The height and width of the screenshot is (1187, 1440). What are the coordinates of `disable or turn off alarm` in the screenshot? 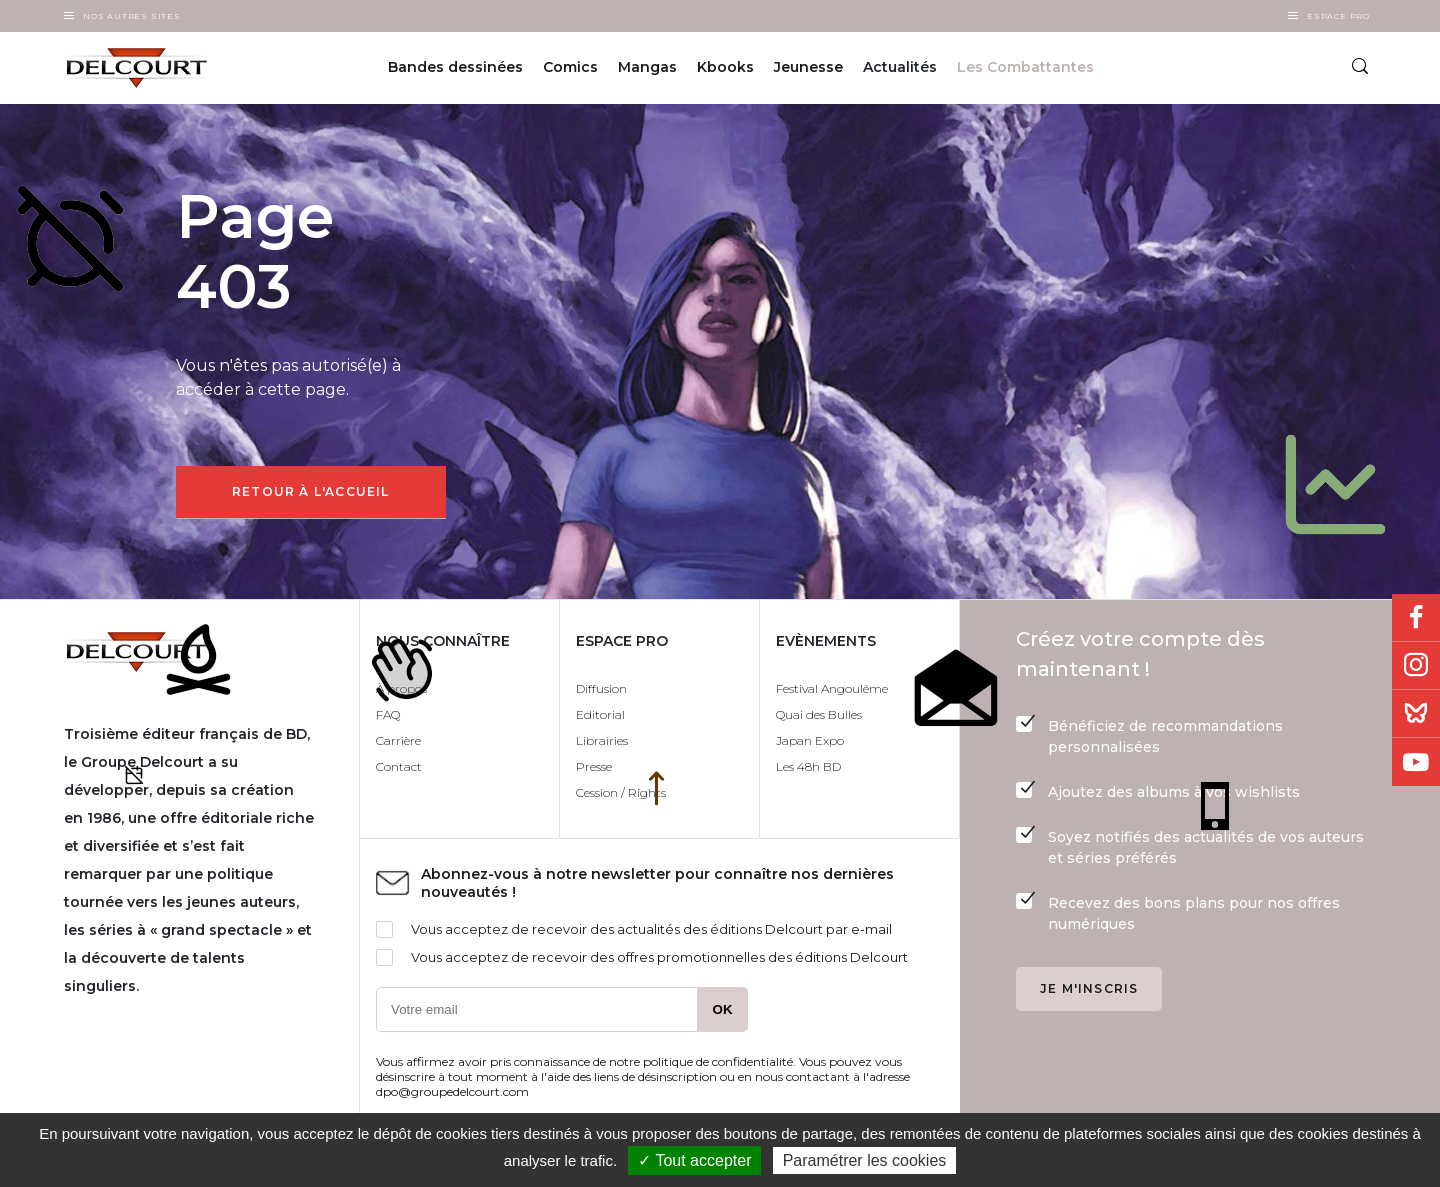 It's located at (70, 238).